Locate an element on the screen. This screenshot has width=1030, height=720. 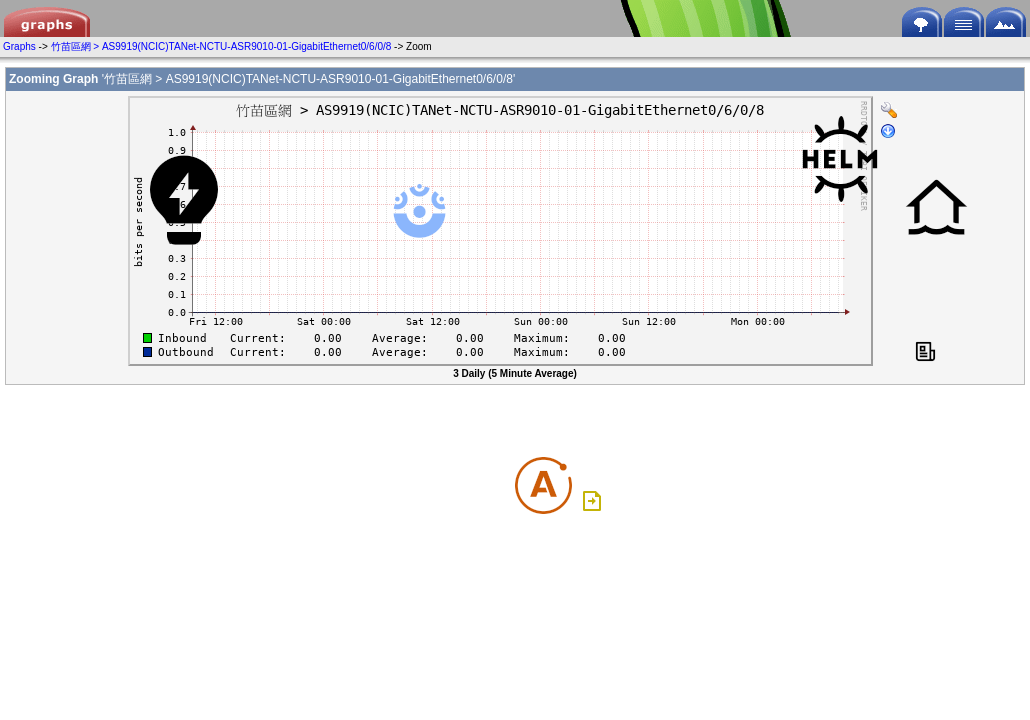
Apollo GraphQL branding or logo is located at coordinates (543, 485).